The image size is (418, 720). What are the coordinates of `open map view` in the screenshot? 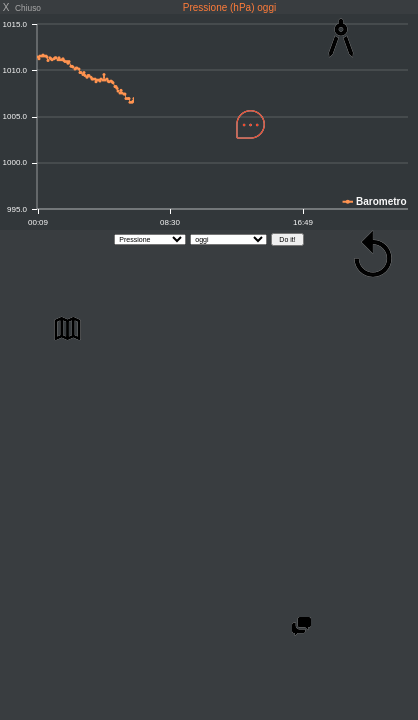 It's located at (67, 328).